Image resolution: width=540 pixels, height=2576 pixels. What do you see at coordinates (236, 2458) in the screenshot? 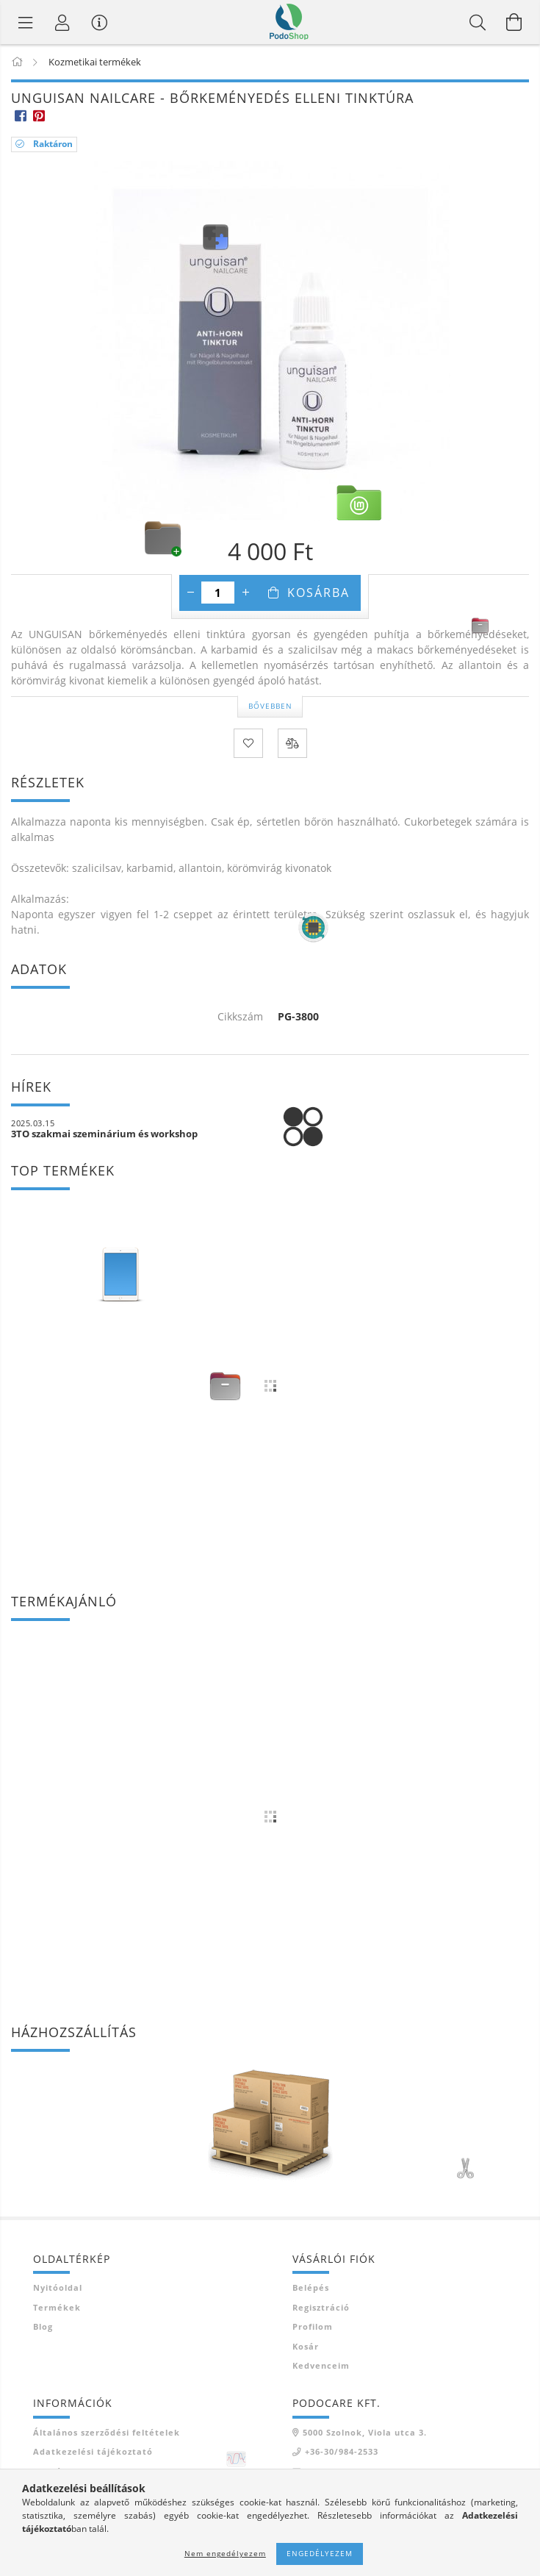
I see `open power statistics app` at bounding box center [236, 2458].